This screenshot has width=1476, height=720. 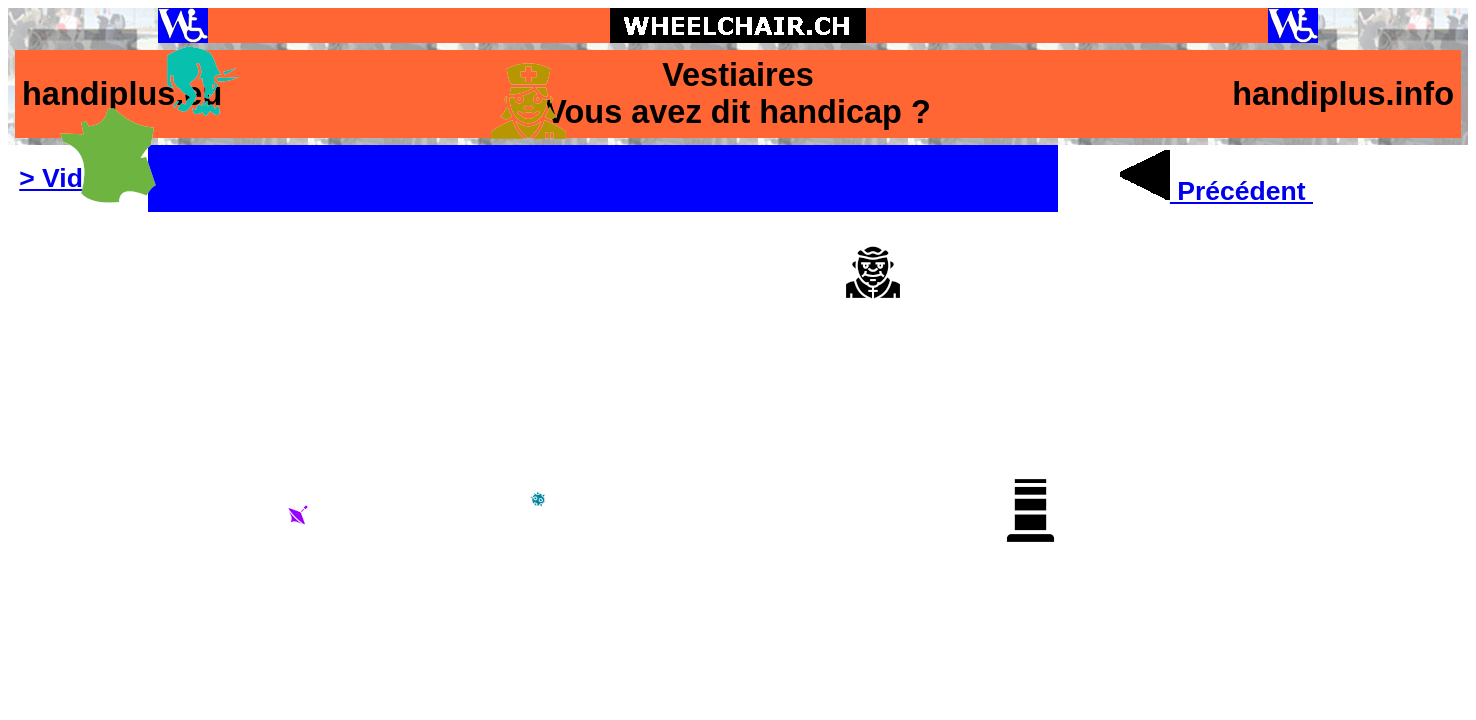 I want to click on select France as your country or region, so click(x=108, y=156).